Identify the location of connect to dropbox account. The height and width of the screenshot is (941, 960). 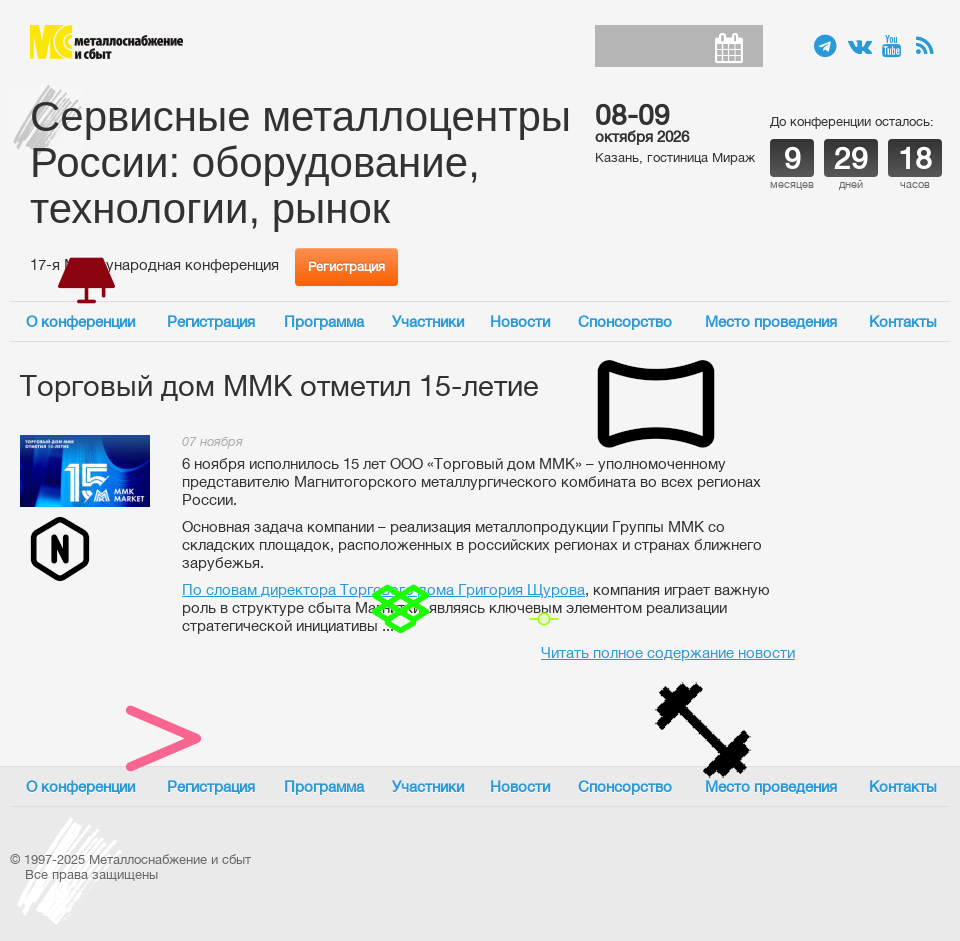
(400, 607).